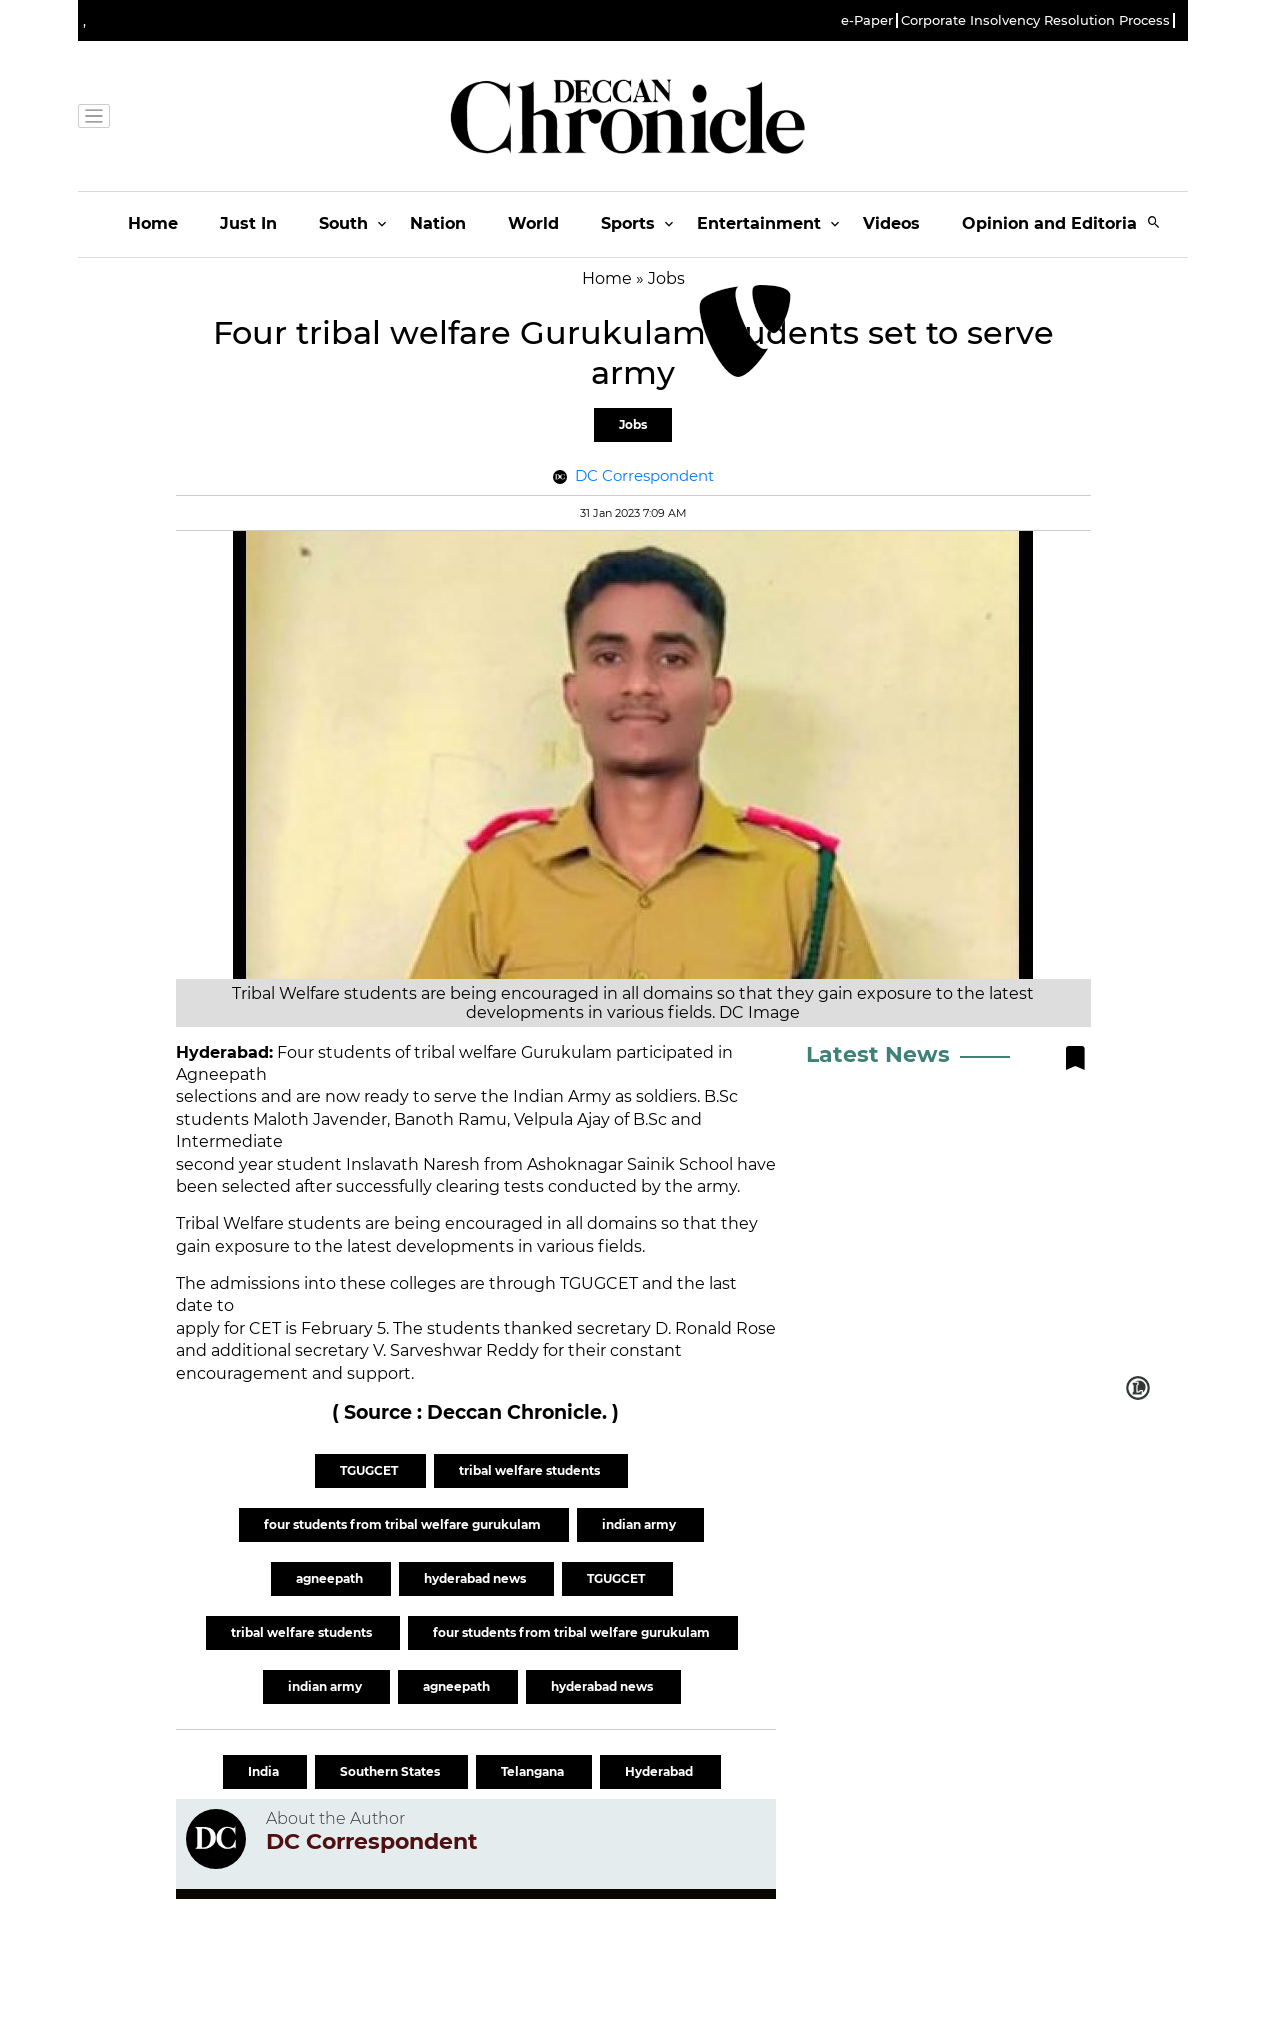  I want to click on E.Leclerc brand logo, so click(1138, 1388).